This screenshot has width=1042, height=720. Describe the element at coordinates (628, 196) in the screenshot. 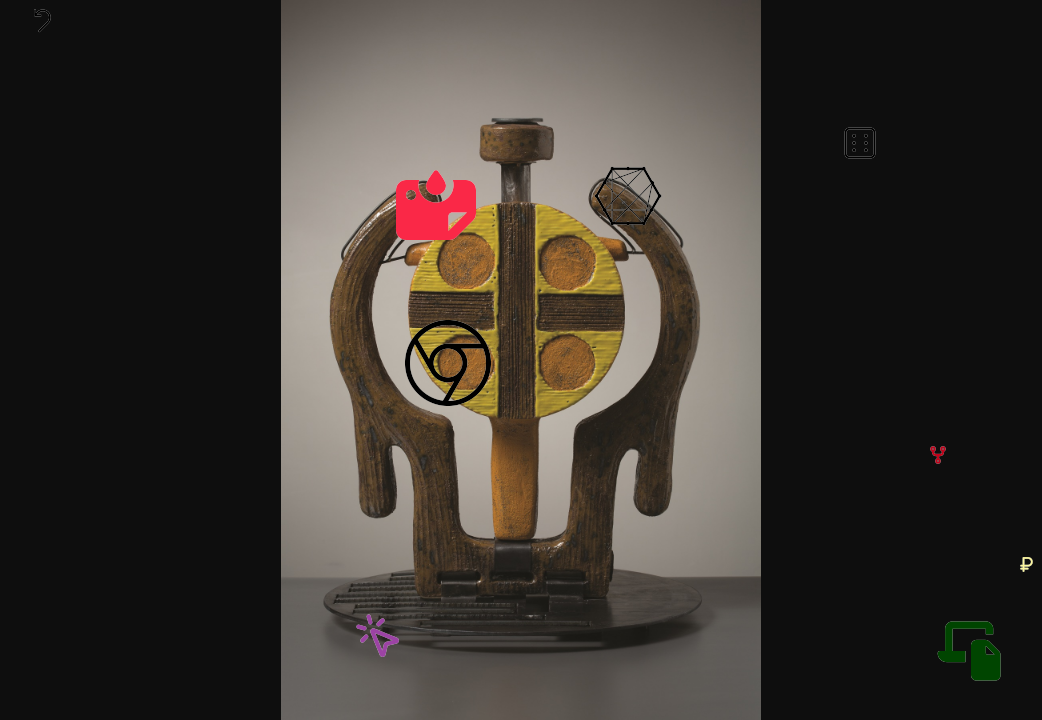

I see `connectdevelop brand logo` at that location.